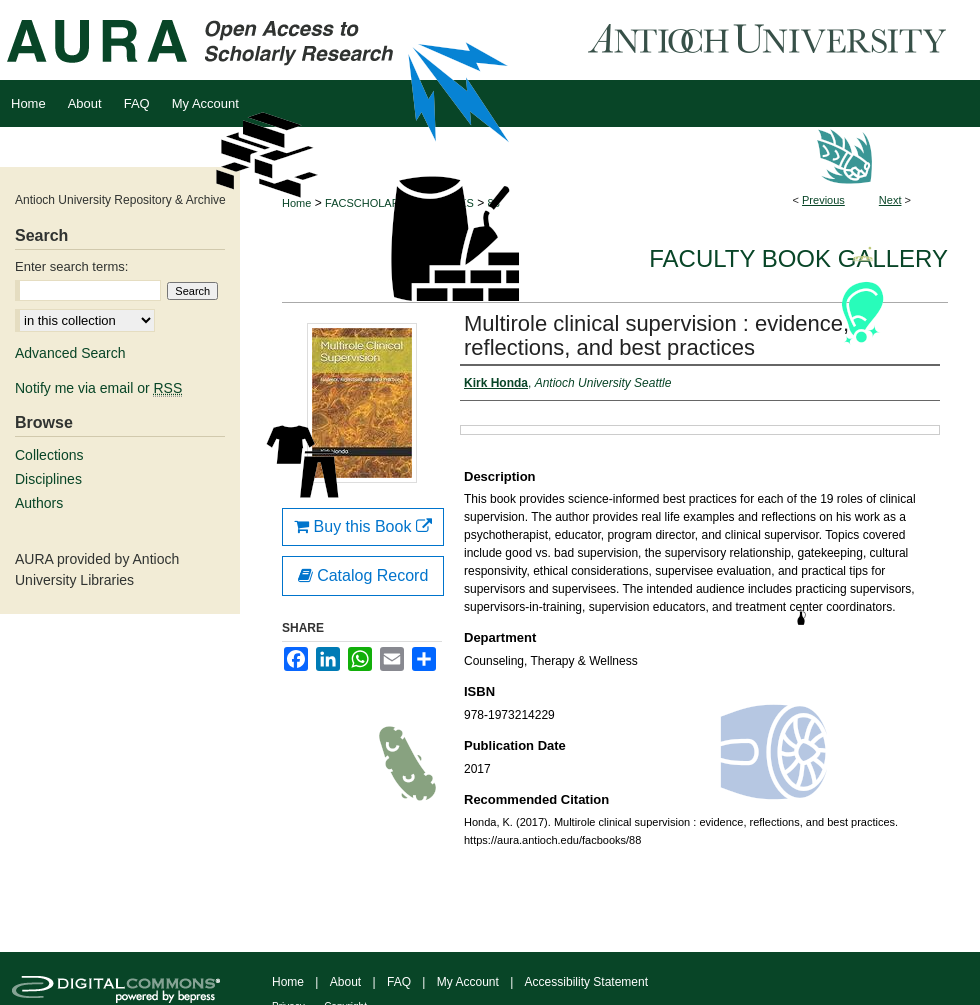 The height and width of the screenshot is (1005, 980). I want to click on select a jug or pitcher item in game inventory, so click(801, 617).